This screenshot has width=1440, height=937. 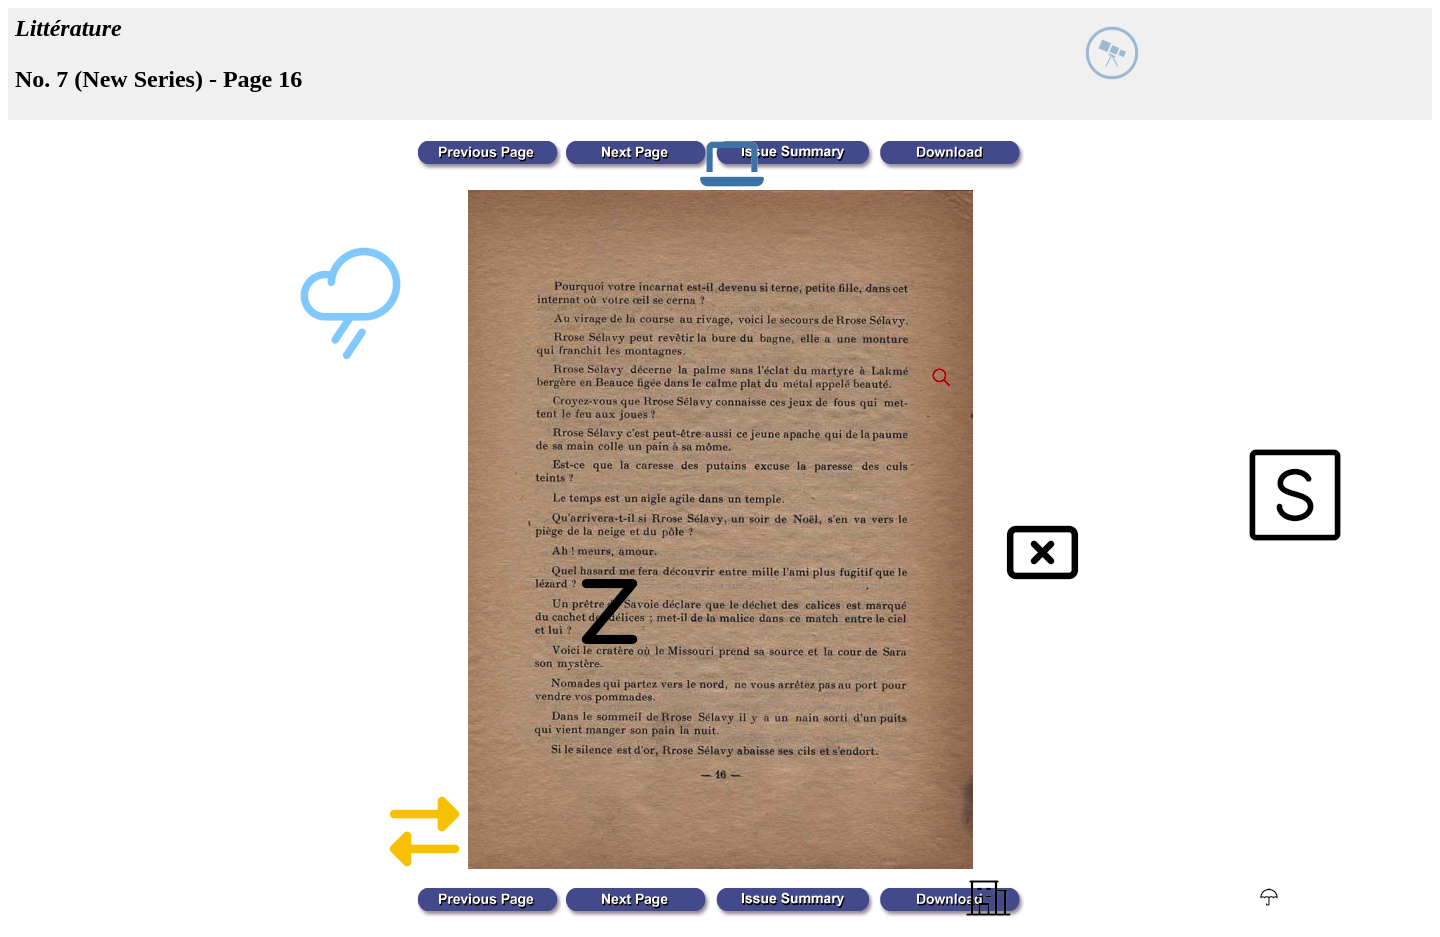 I want to click on view weather protection or rain forecast, so click(x=1269, y=897).